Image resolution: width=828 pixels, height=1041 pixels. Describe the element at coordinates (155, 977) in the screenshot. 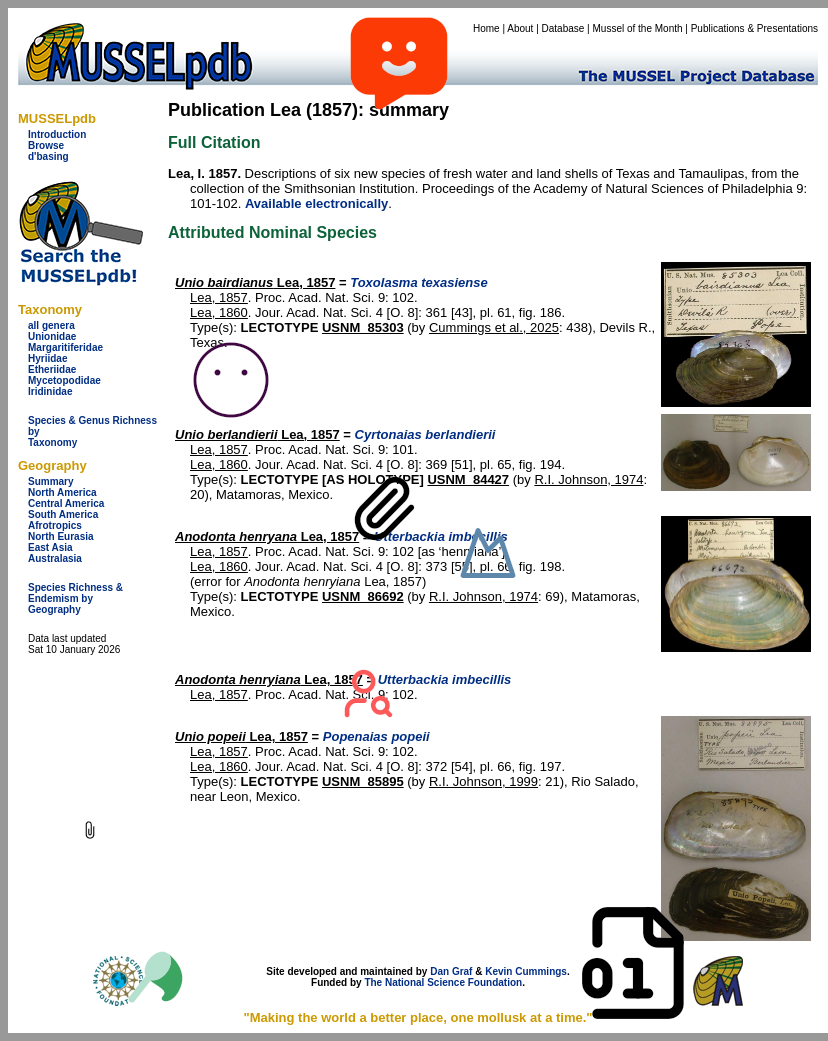

I see `discord bug hunter badge indicating a user who finds and reports bugs` at that location.